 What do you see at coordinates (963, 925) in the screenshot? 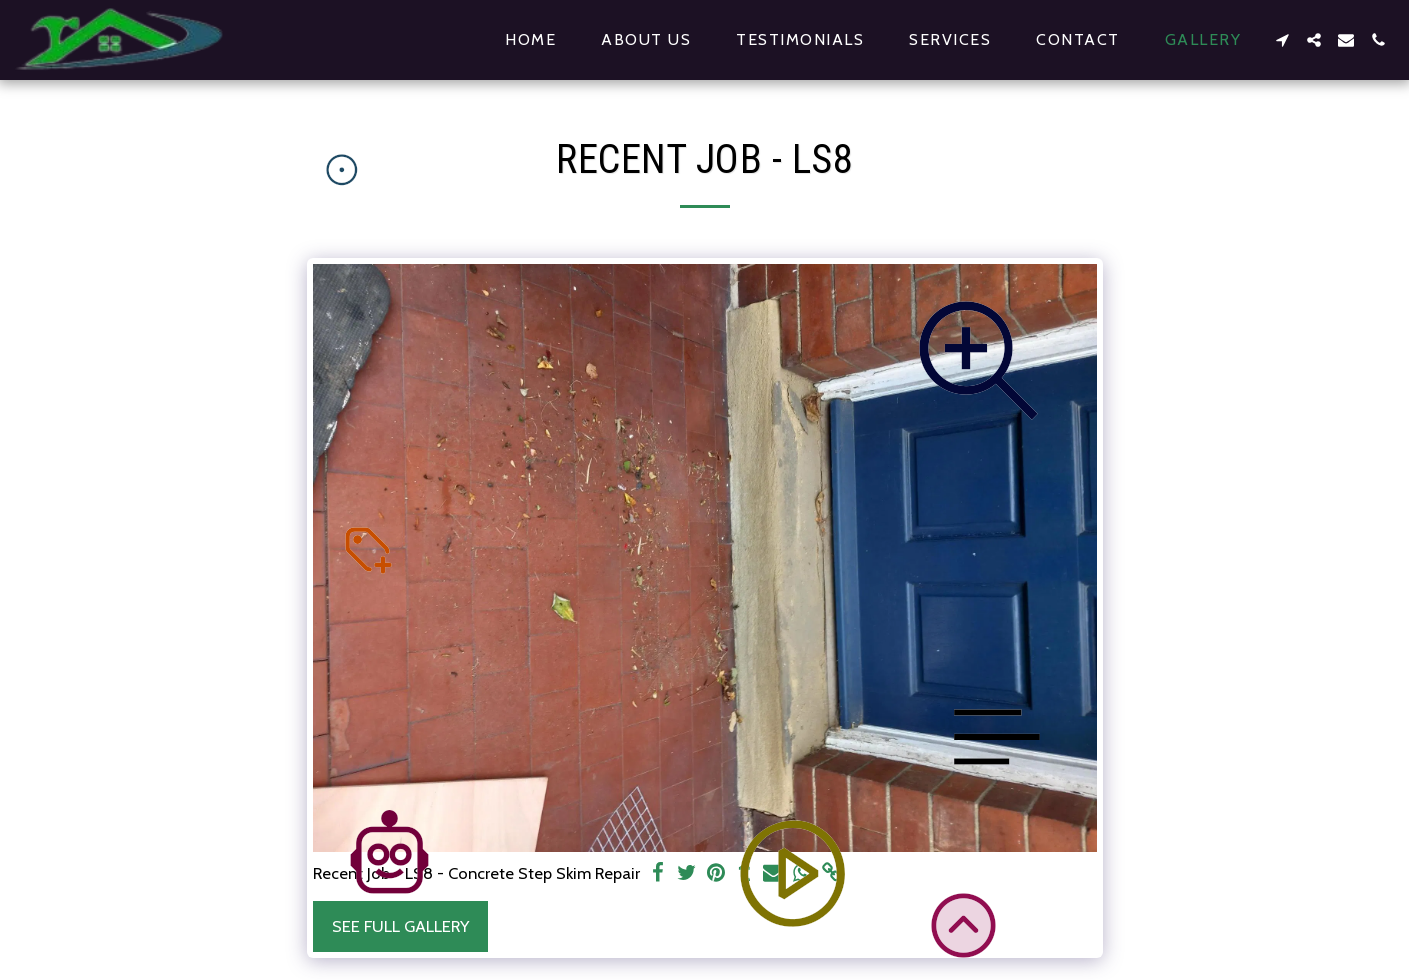
I see `scroll up or return to top of page` at bounding box center [963, 925].